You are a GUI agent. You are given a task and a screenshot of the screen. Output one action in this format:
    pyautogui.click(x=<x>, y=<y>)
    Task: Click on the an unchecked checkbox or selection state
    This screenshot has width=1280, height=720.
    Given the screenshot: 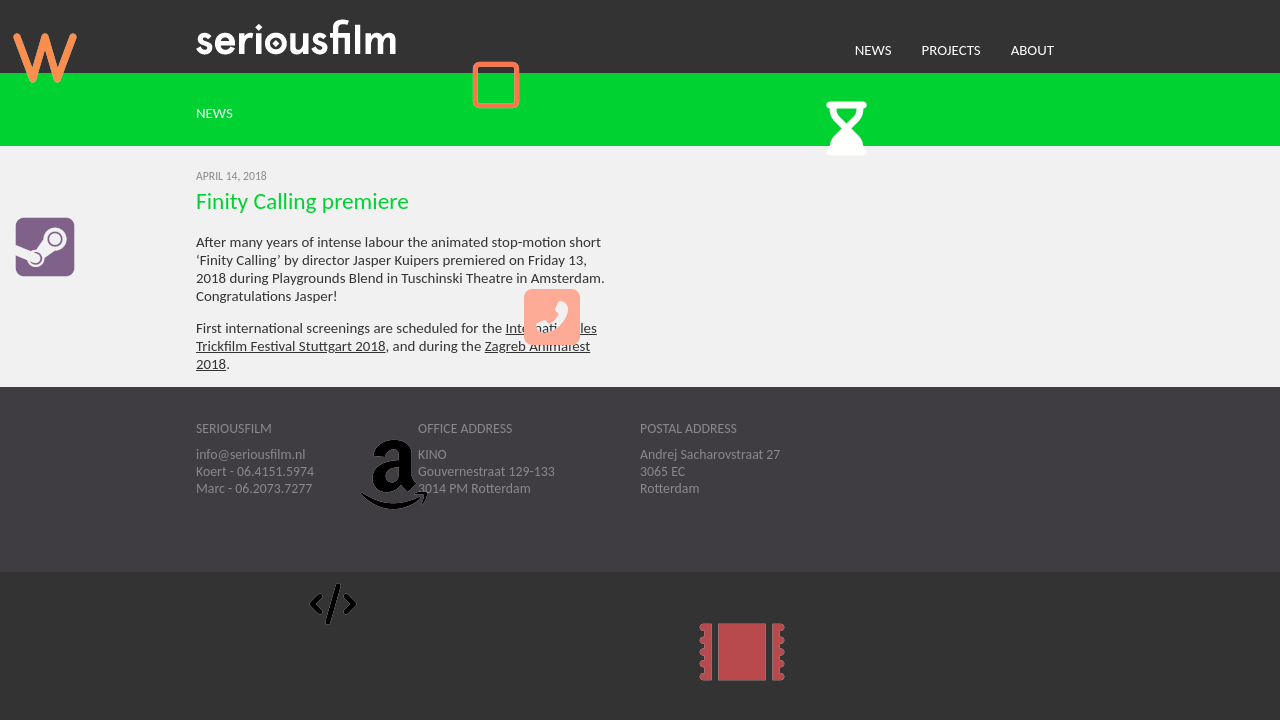 What is the action you would take?
    pyautogui.click(x=496, y=85)
    